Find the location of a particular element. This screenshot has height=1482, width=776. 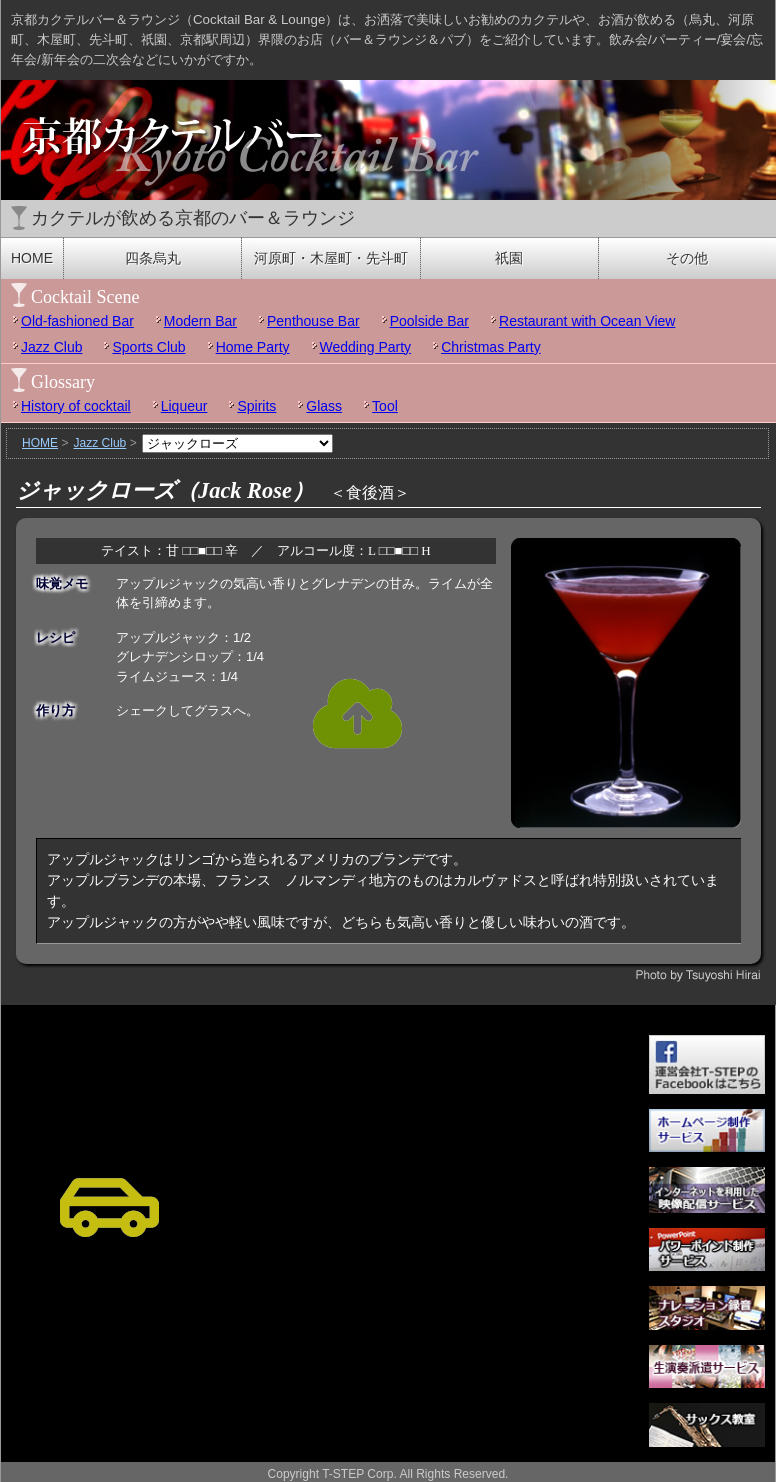

upload file to cloud storage is located at coordinates (357, 713).